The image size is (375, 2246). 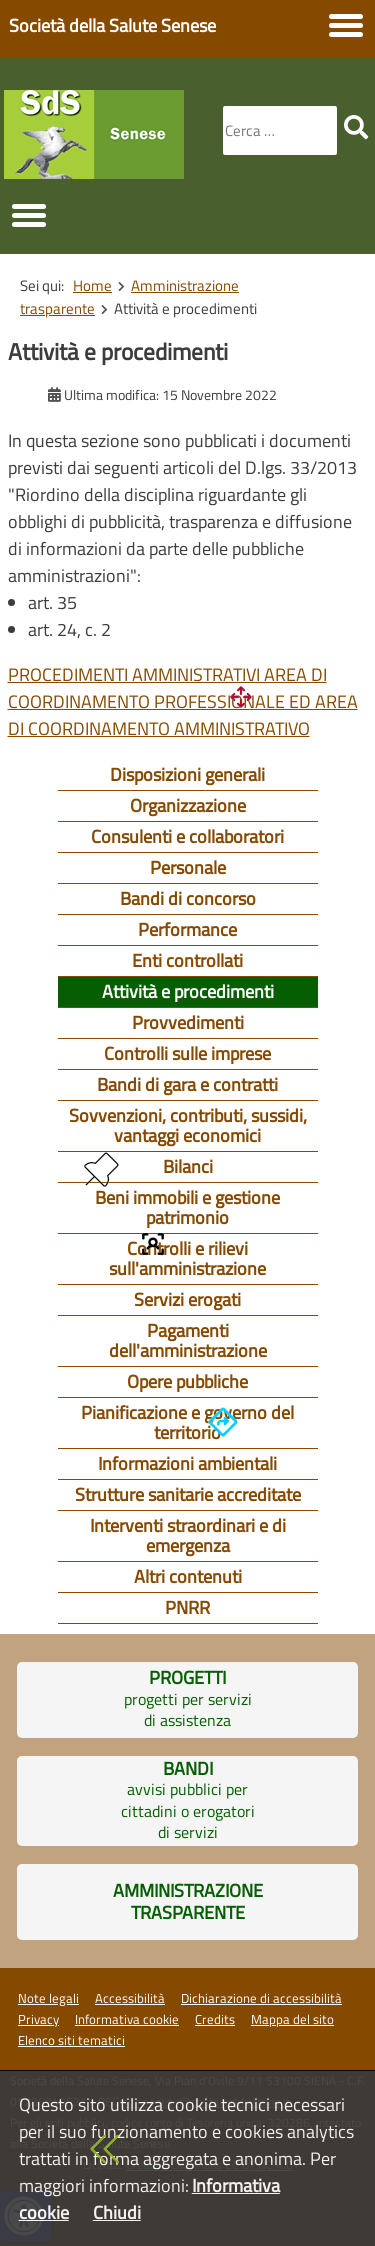 What do you see at coordinates (153, 1244) in the screenshot?
I see `focus on current user profile` at bounding box center [153, 1244].